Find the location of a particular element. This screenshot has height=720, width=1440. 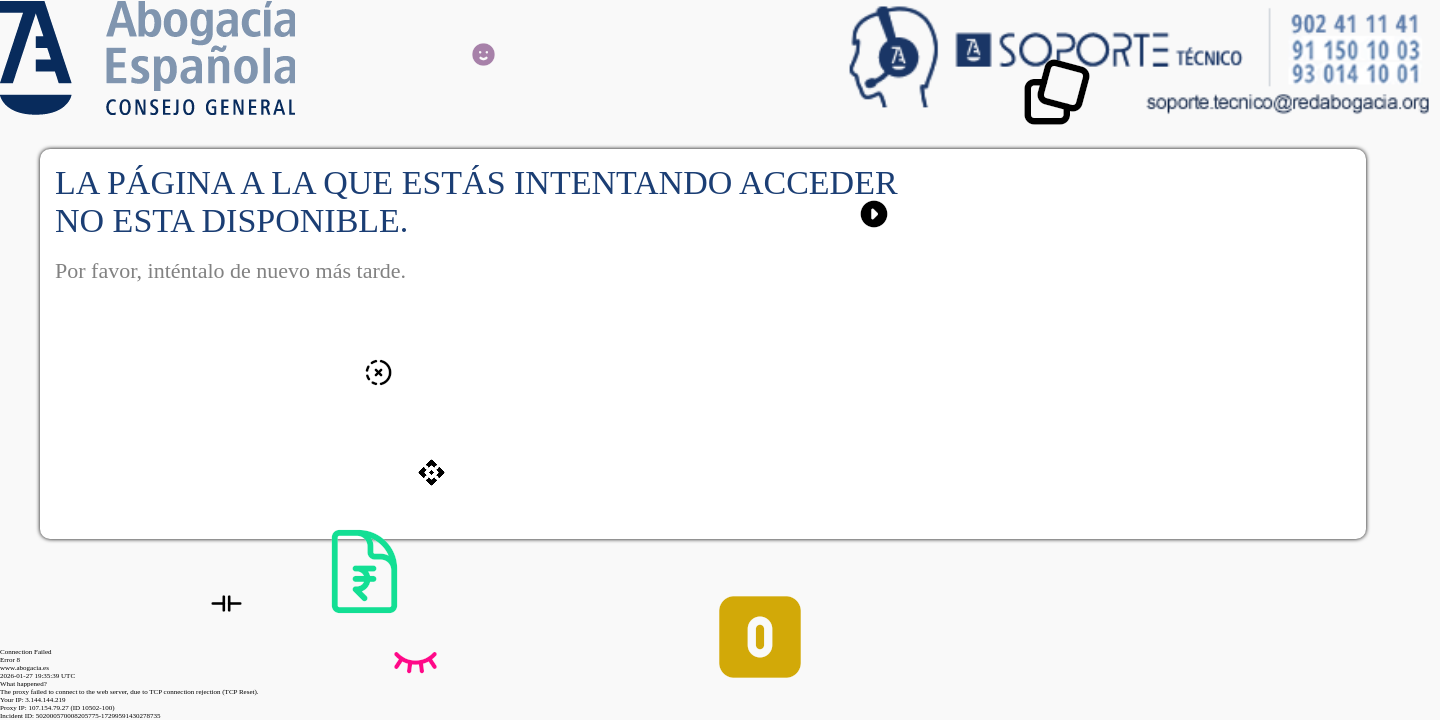

play media or video content is located at coordinates (874, 214).